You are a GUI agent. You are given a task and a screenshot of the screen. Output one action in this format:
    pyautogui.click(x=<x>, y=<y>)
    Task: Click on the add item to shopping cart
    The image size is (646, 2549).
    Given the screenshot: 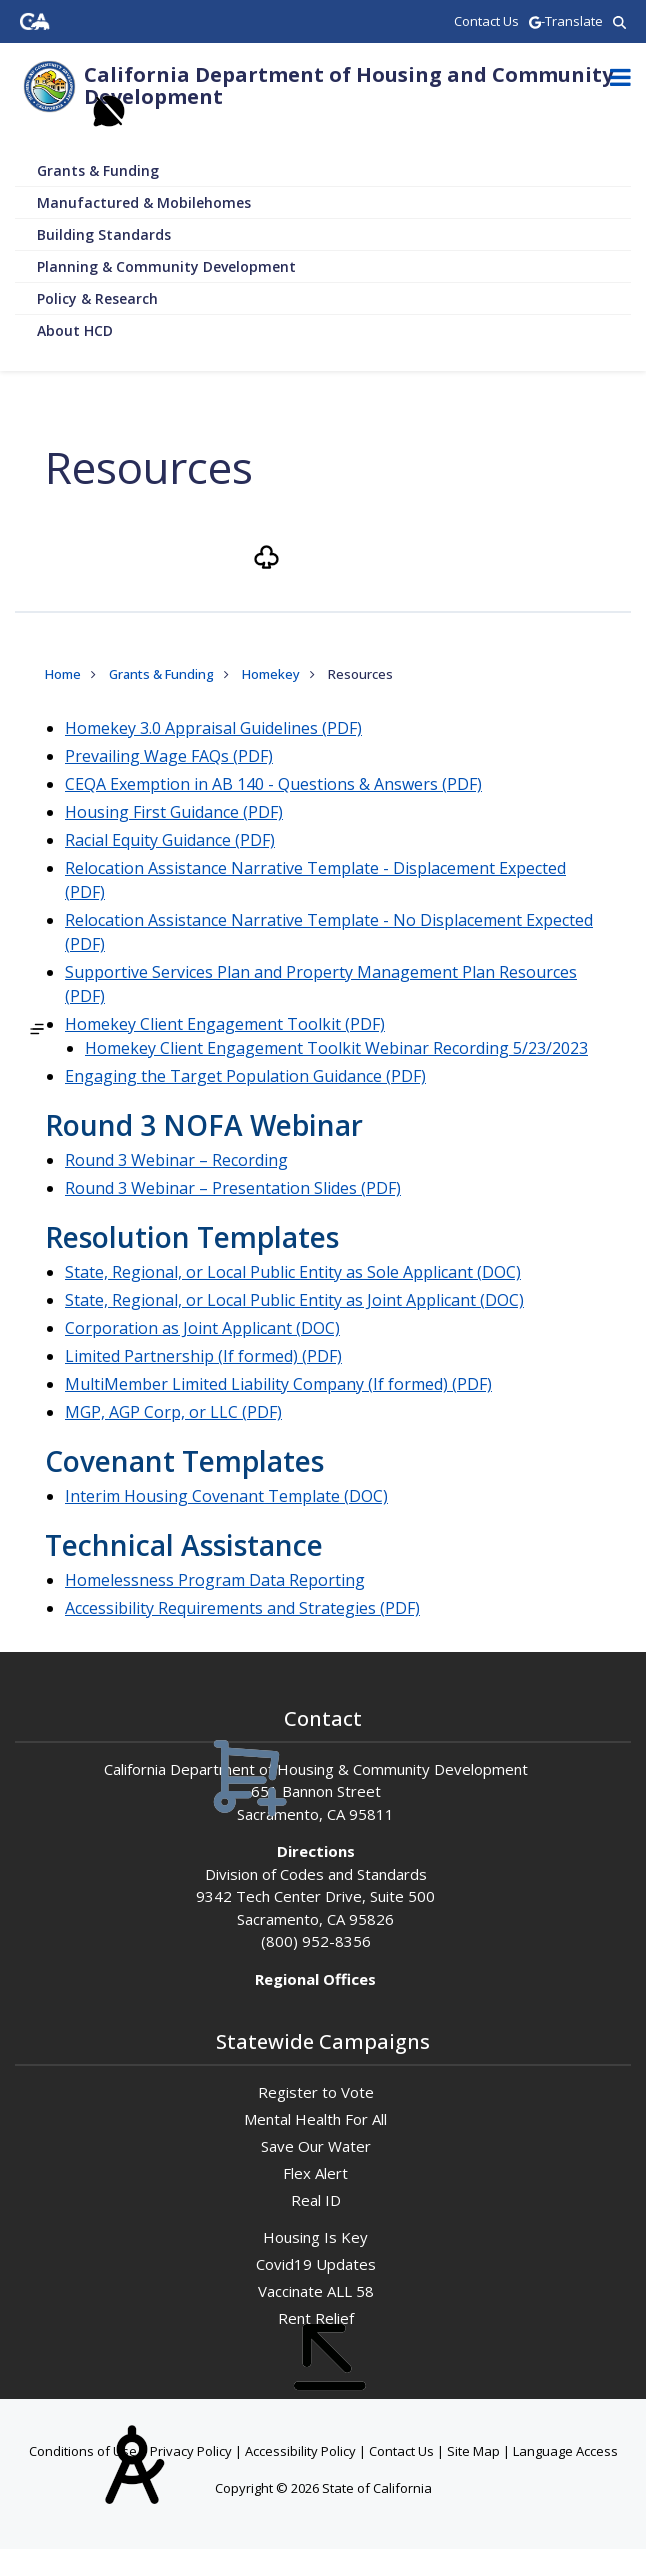 What is the action you would take?
    pyautogui.click(x=246, y=1776)
    